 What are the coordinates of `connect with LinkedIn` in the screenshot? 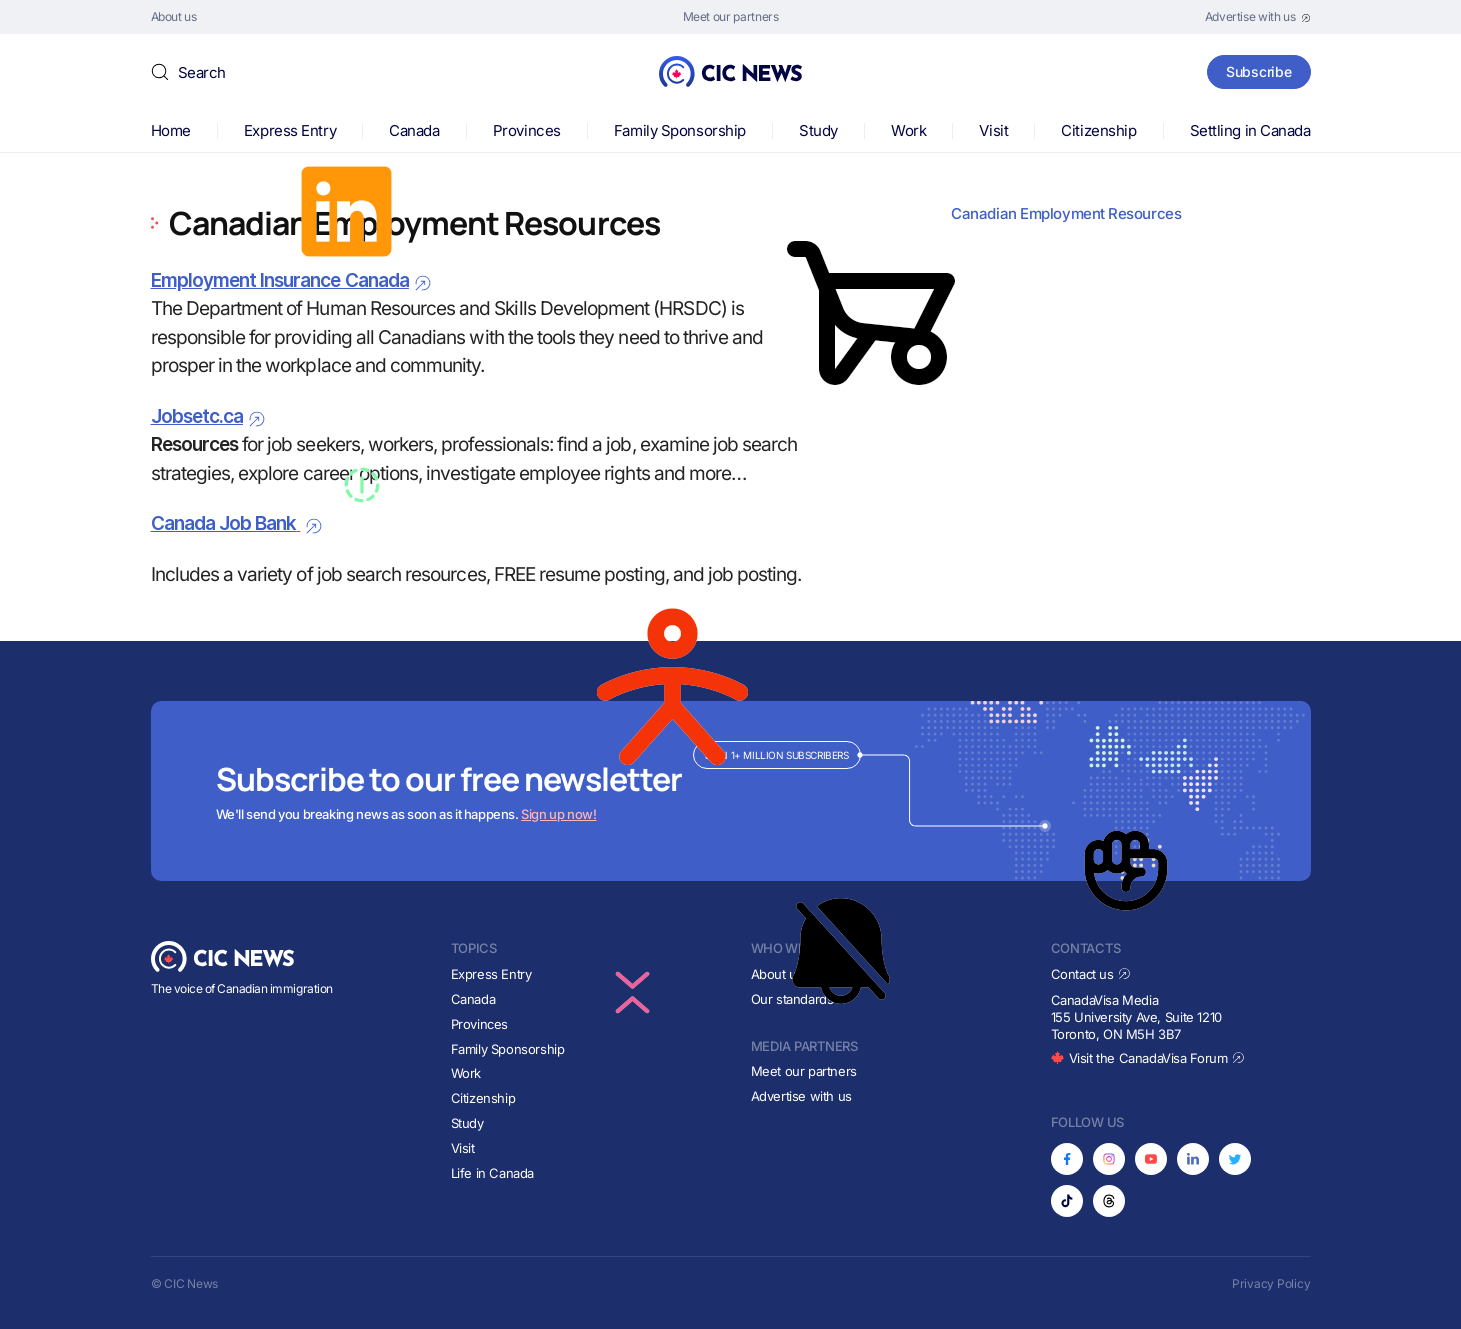 It's located at (346, 211).